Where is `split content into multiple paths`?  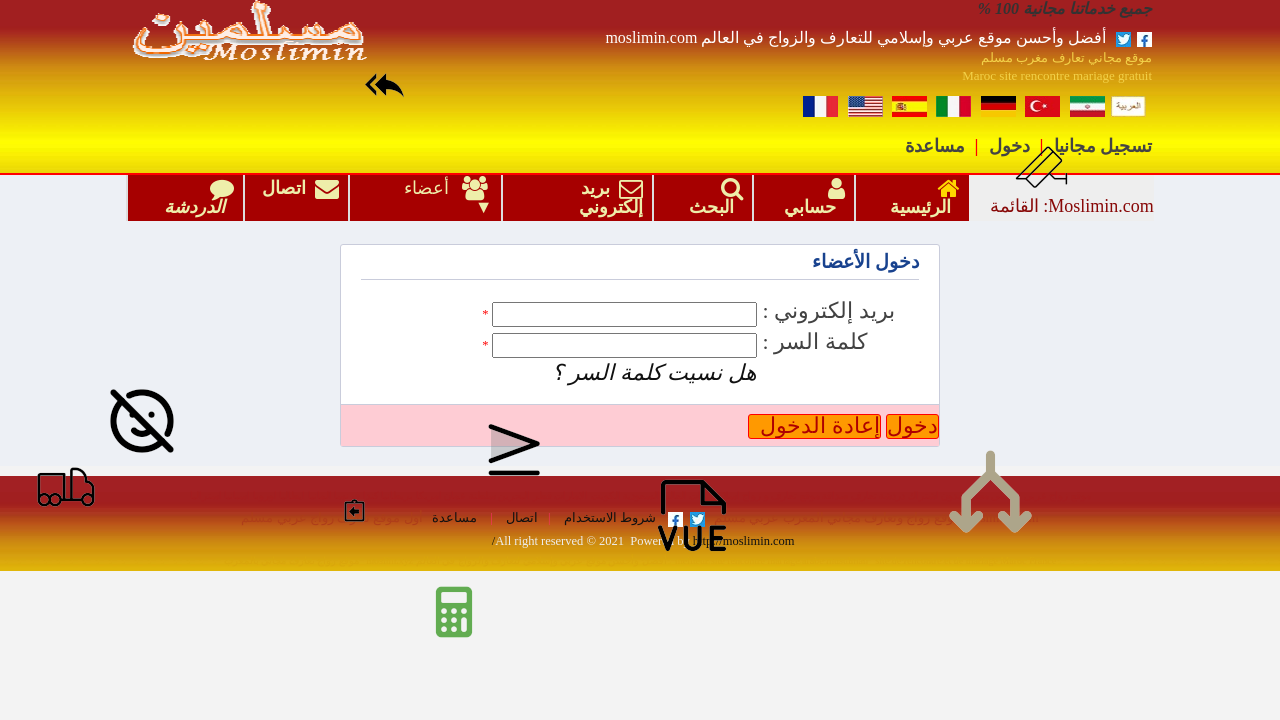 split content into multiple paths is located at coordinates (990, 494).